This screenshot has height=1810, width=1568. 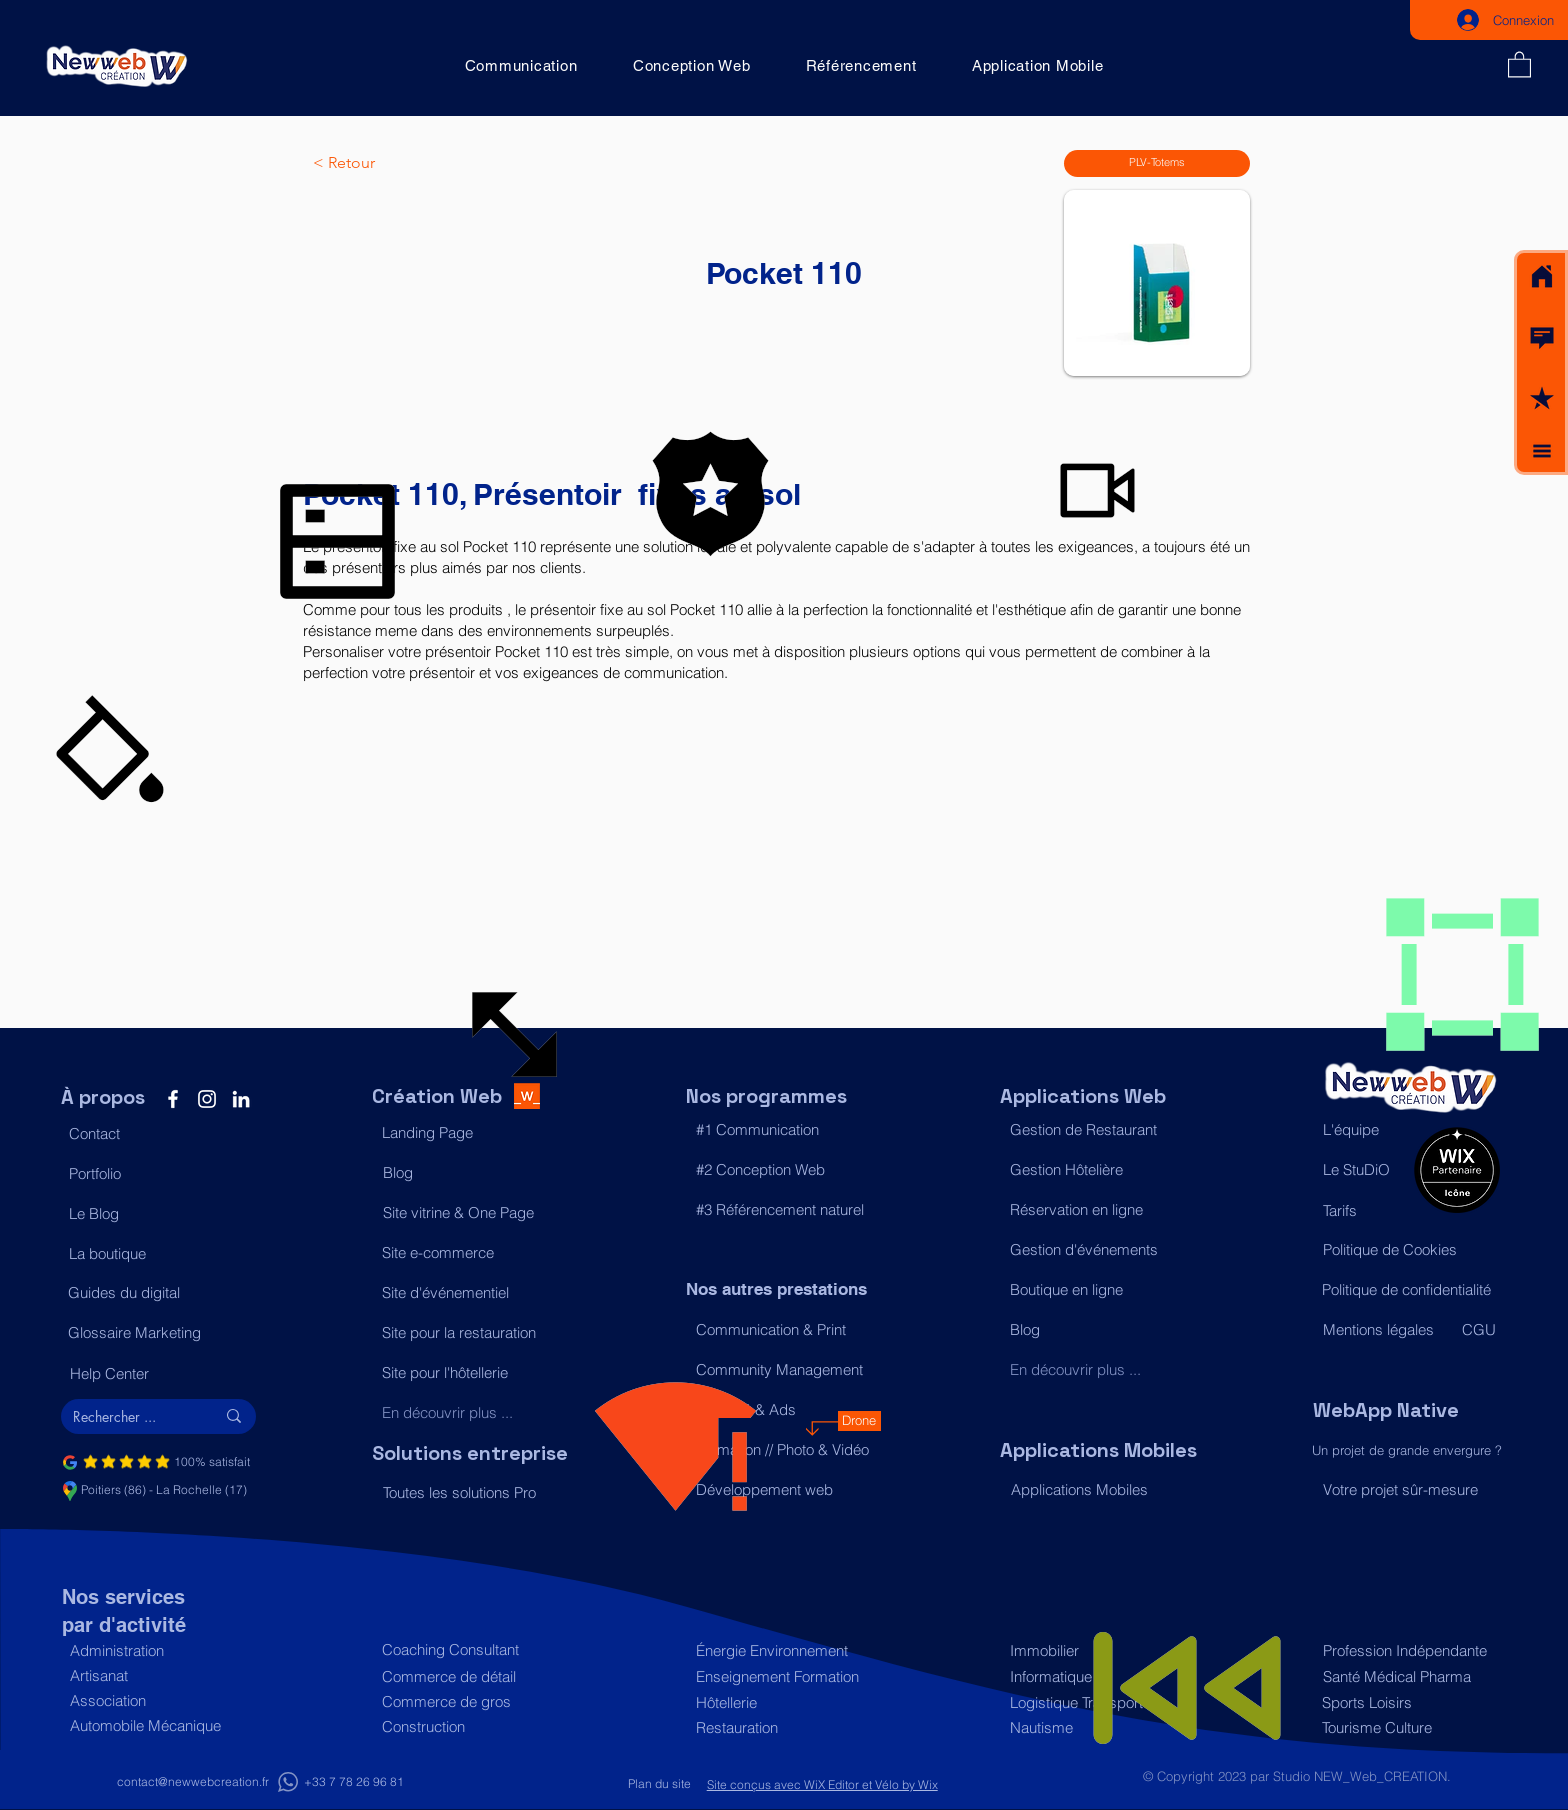 I want to click on access server settings, so click(x=337, y=541).